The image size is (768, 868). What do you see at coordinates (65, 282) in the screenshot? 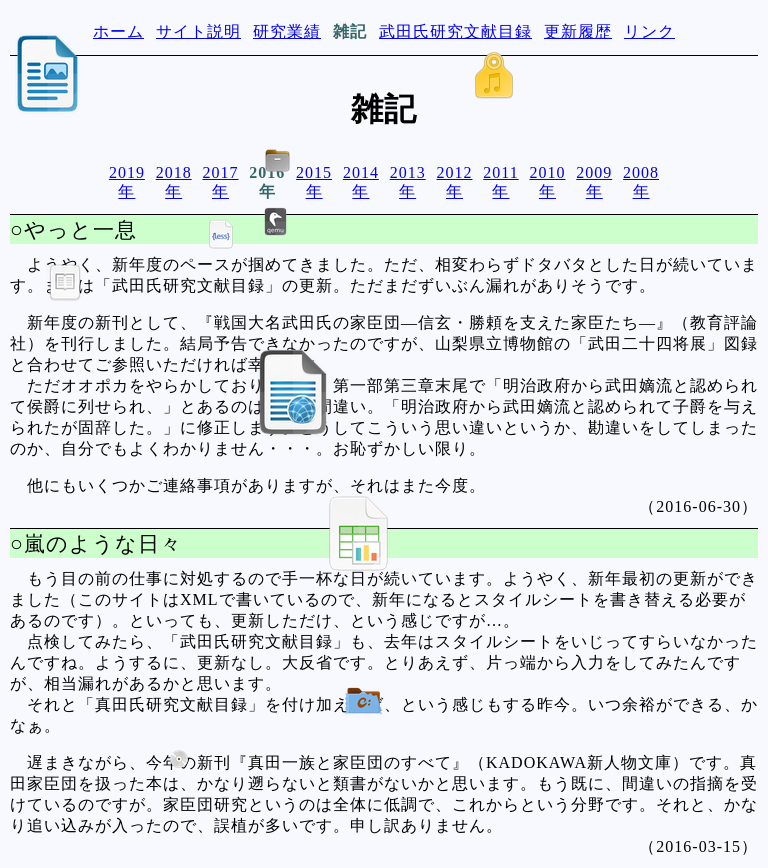
I see `a mobipocket ebook file` at bounding box center [65, 282].